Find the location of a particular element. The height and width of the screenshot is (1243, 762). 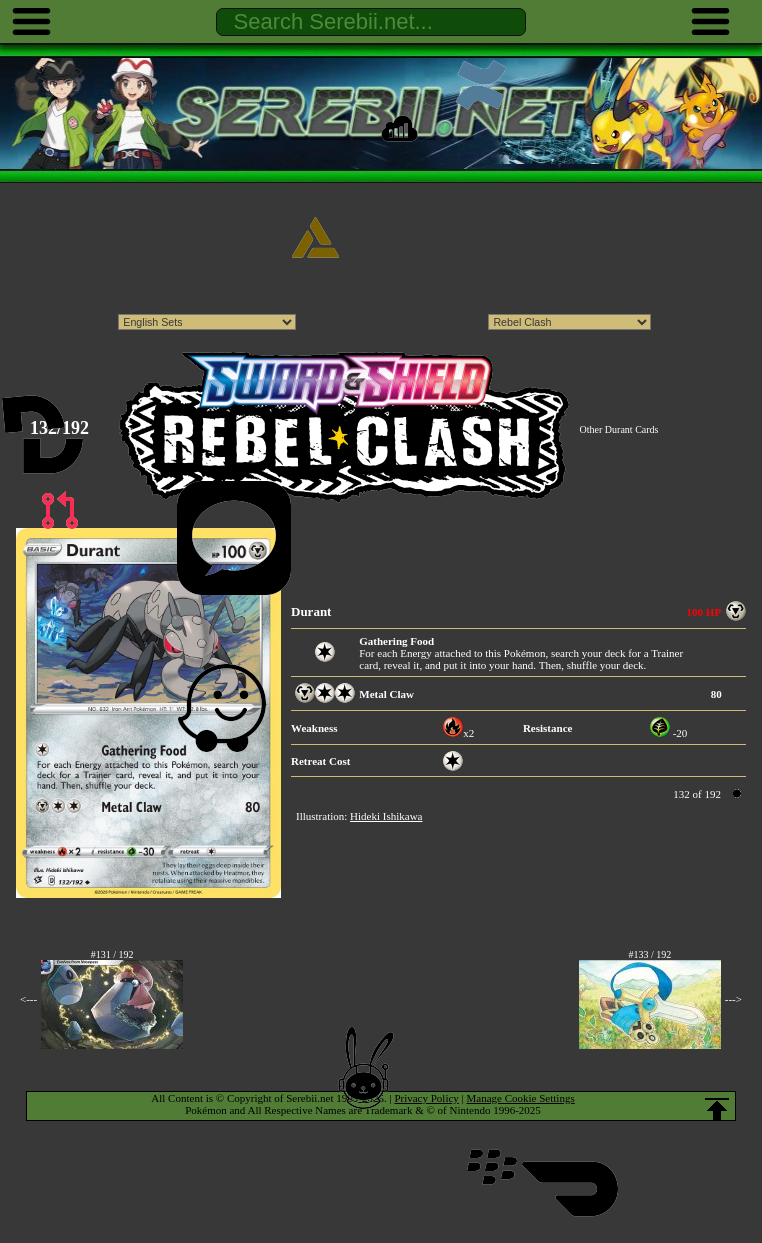

open Confluence workspace is located at coordinates (481, 85).